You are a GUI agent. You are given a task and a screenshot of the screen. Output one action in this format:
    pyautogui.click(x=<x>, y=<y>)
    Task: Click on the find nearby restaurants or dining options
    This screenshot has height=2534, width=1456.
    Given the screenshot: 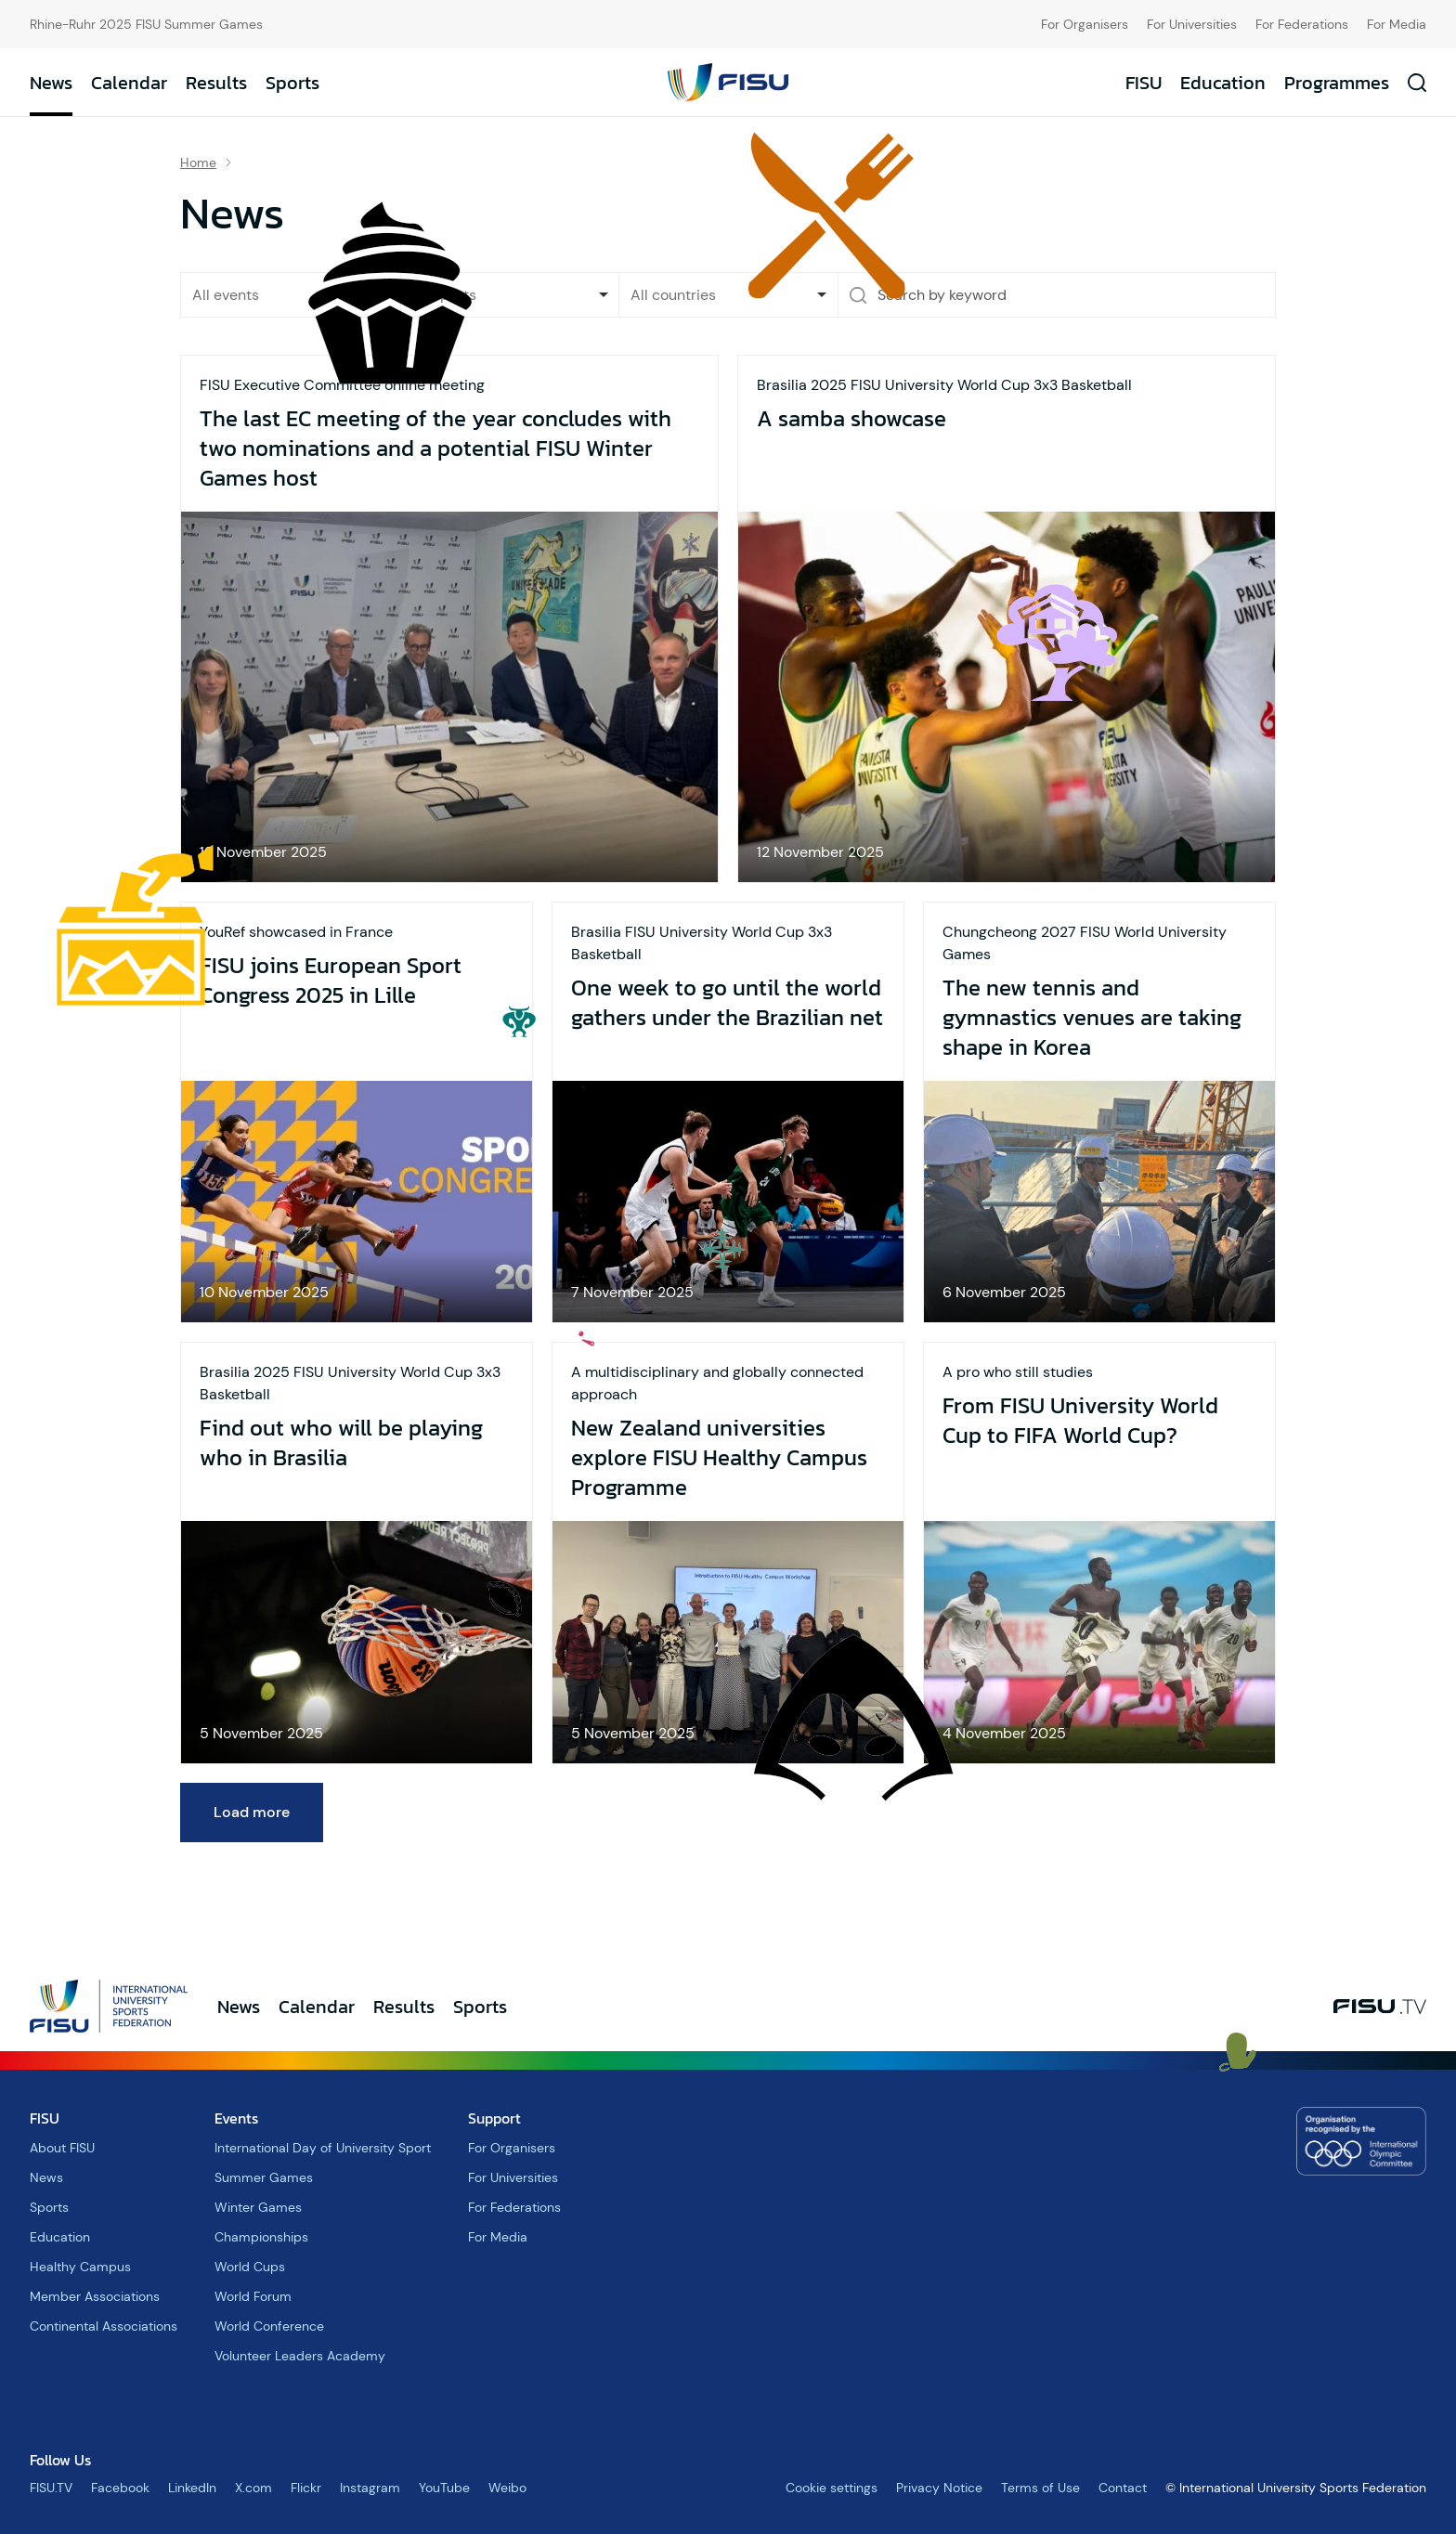 What is the action you would take?
    pyautogui.click(x=831, y=214)
    